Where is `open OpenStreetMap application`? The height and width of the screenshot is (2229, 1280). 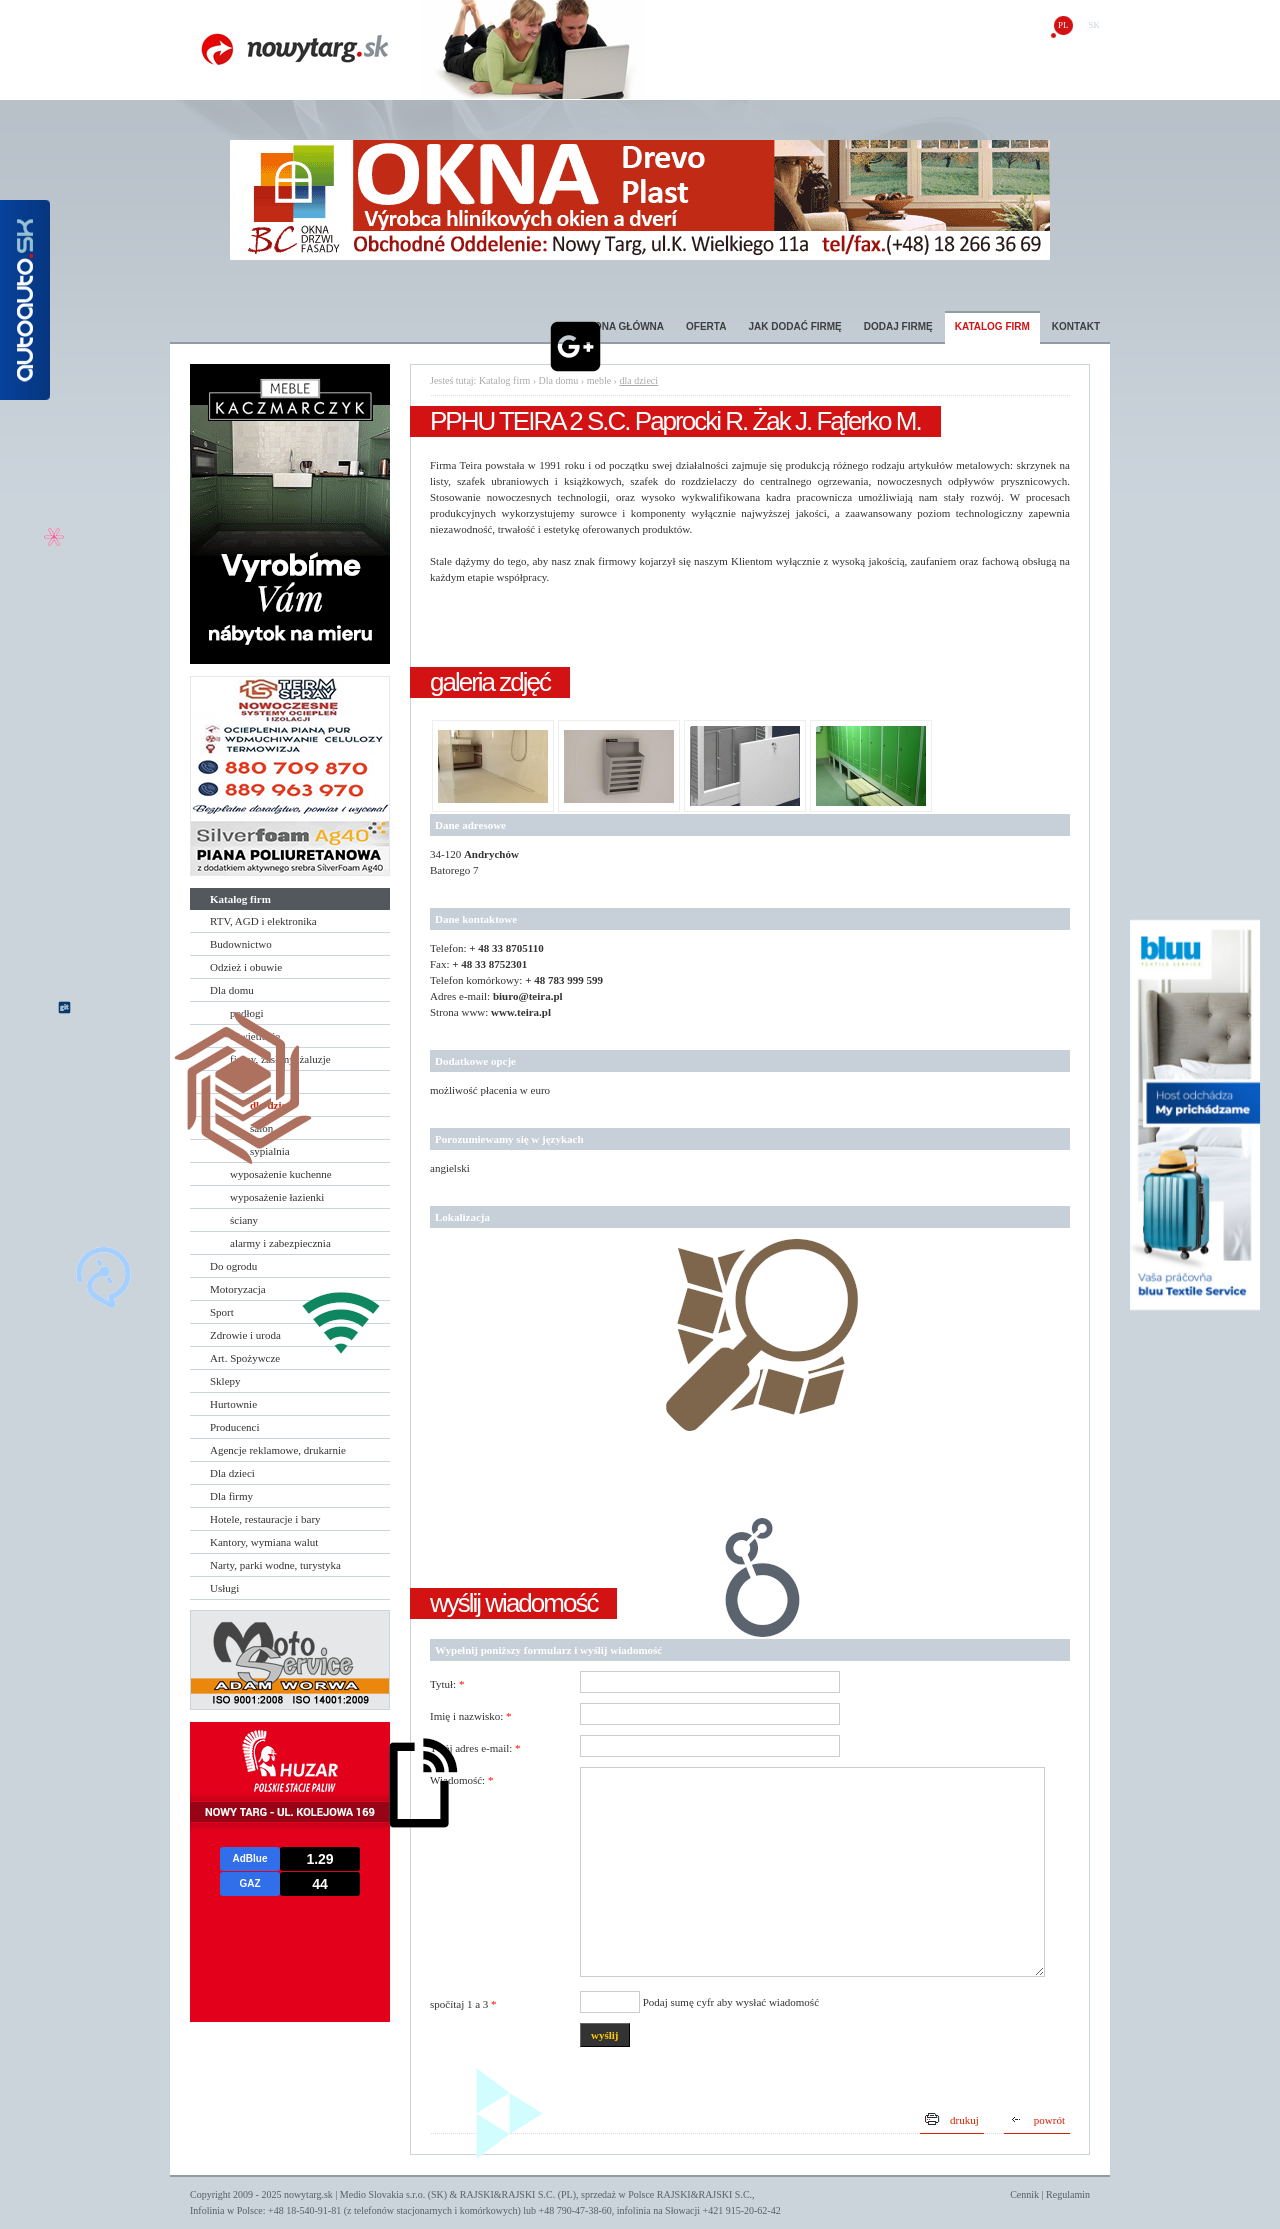 open OpenStreetMap application is located at coordinates (762, 1335).